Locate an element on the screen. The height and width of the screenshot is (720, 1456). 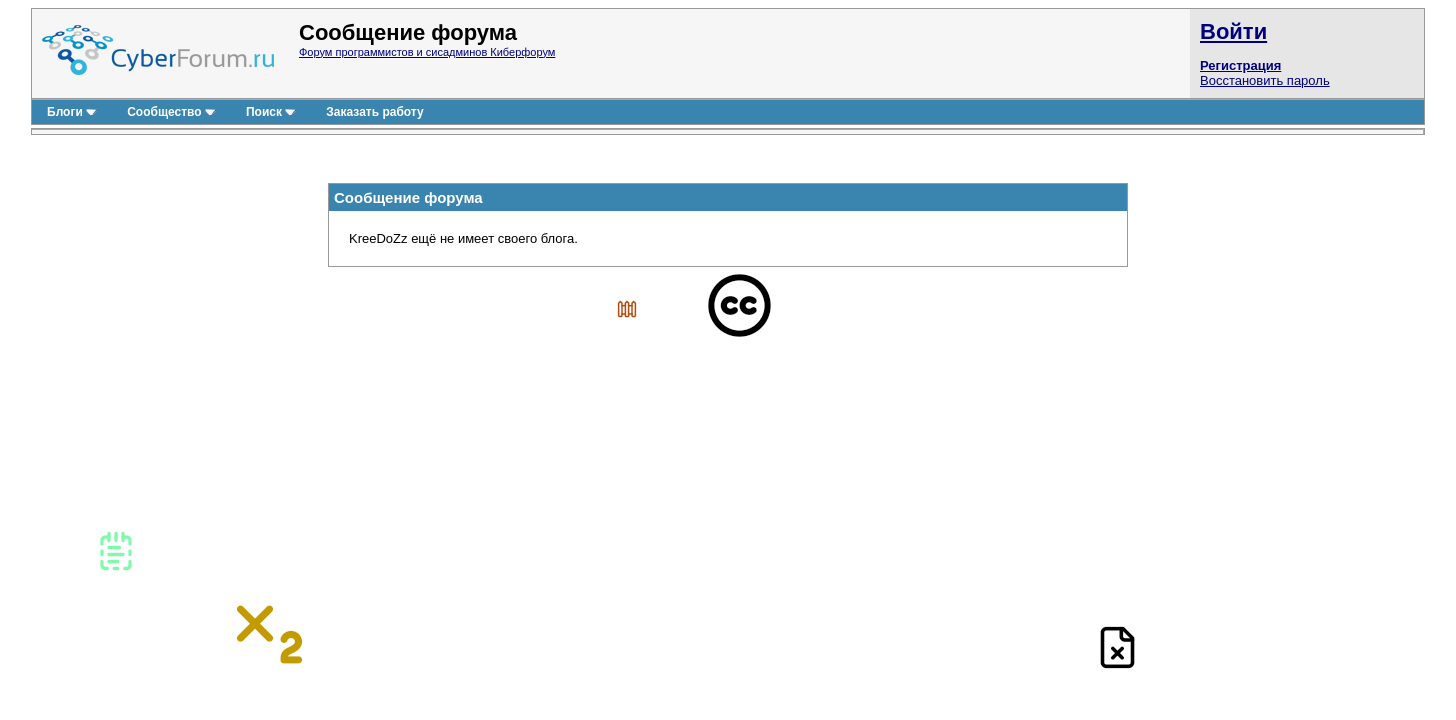
delete or remove a file is located at coordinates (1117, 647).